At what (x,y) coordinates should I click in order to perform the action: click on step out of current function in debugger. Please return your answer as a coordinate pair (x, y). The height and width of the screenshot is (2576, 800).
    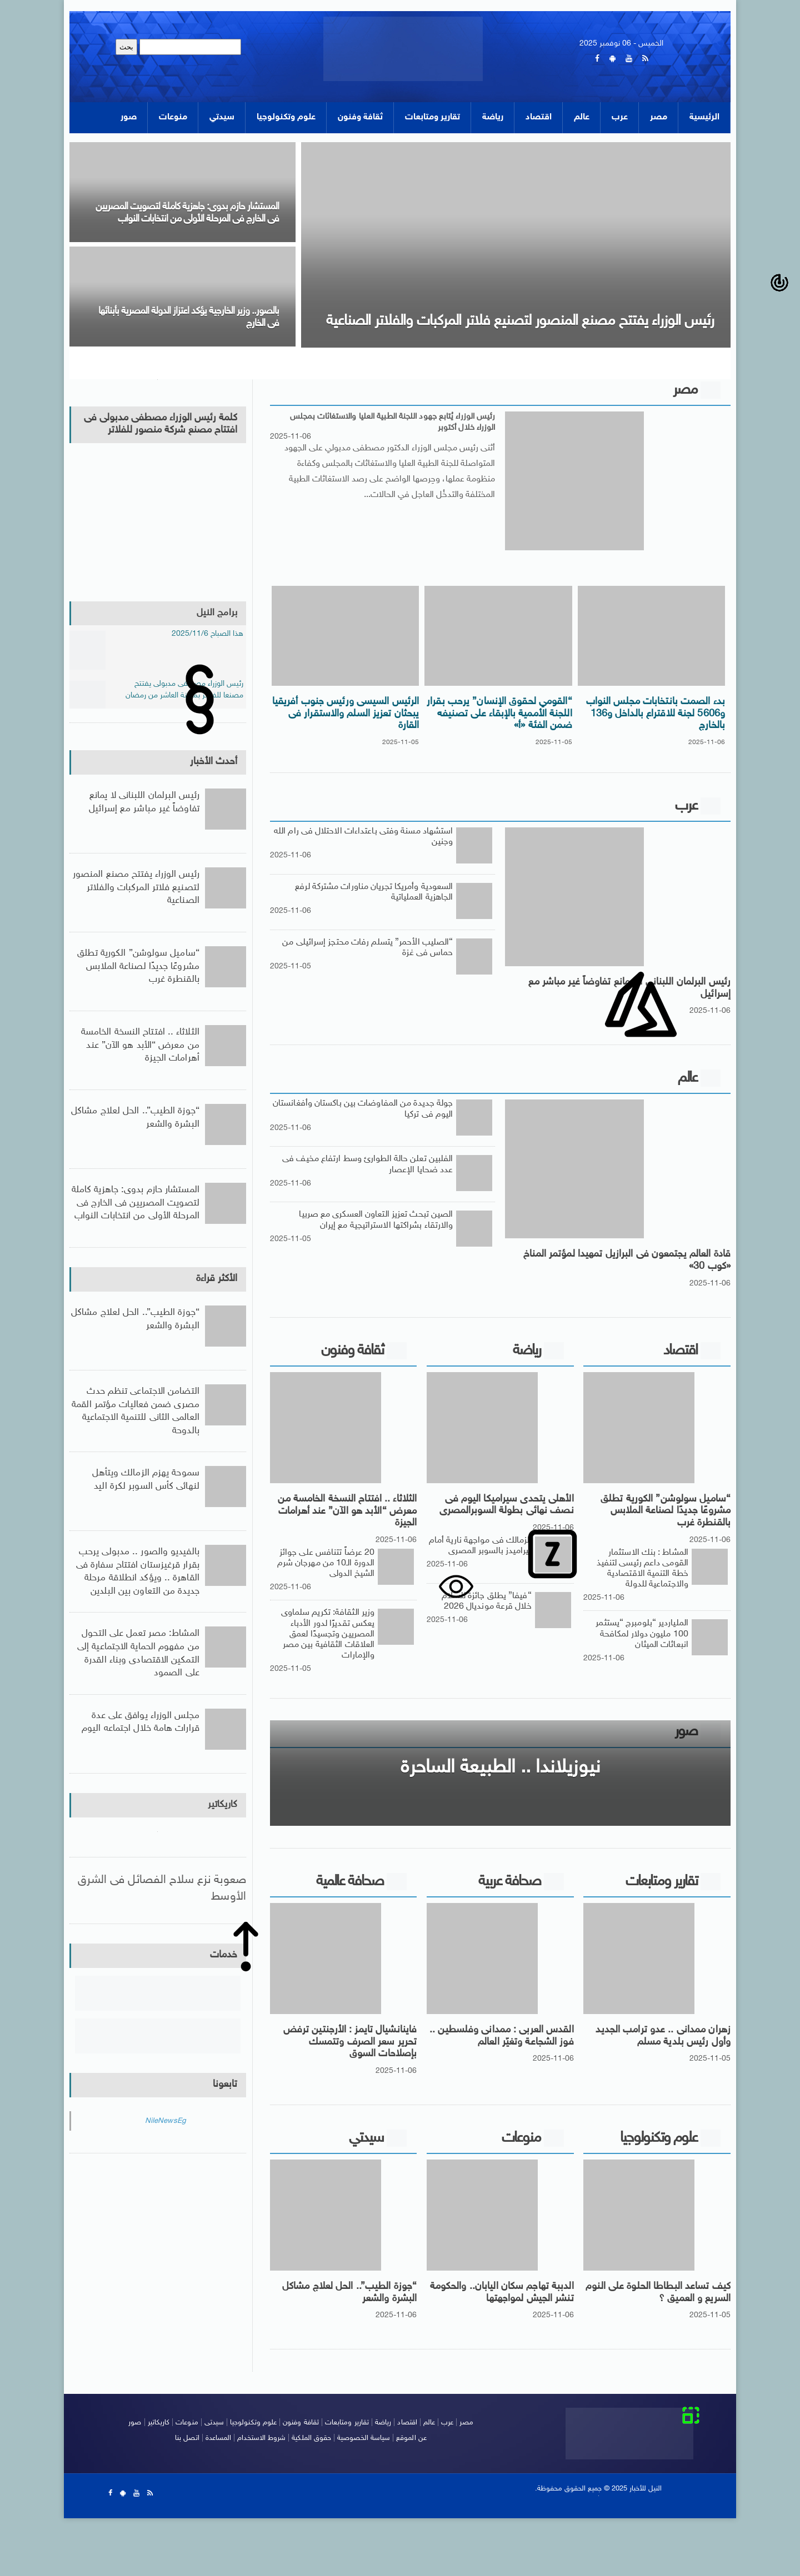
    Looking at the image, I should click on (246, 1946).